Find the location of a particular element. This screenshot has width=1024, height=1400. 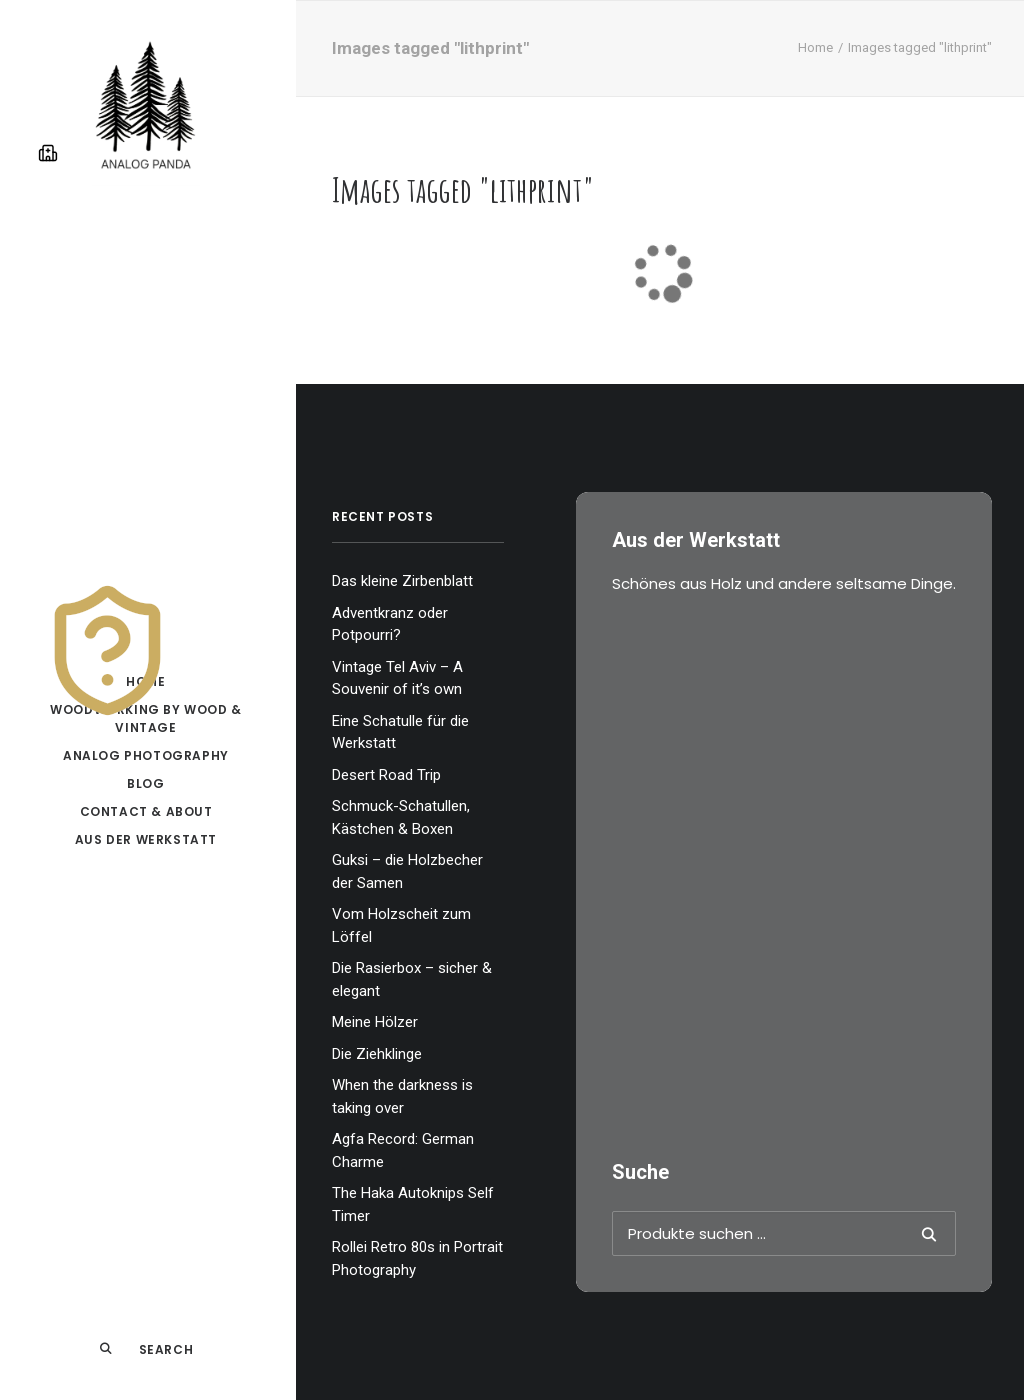

access security help or FAQ is located at coordinates (107, 650).